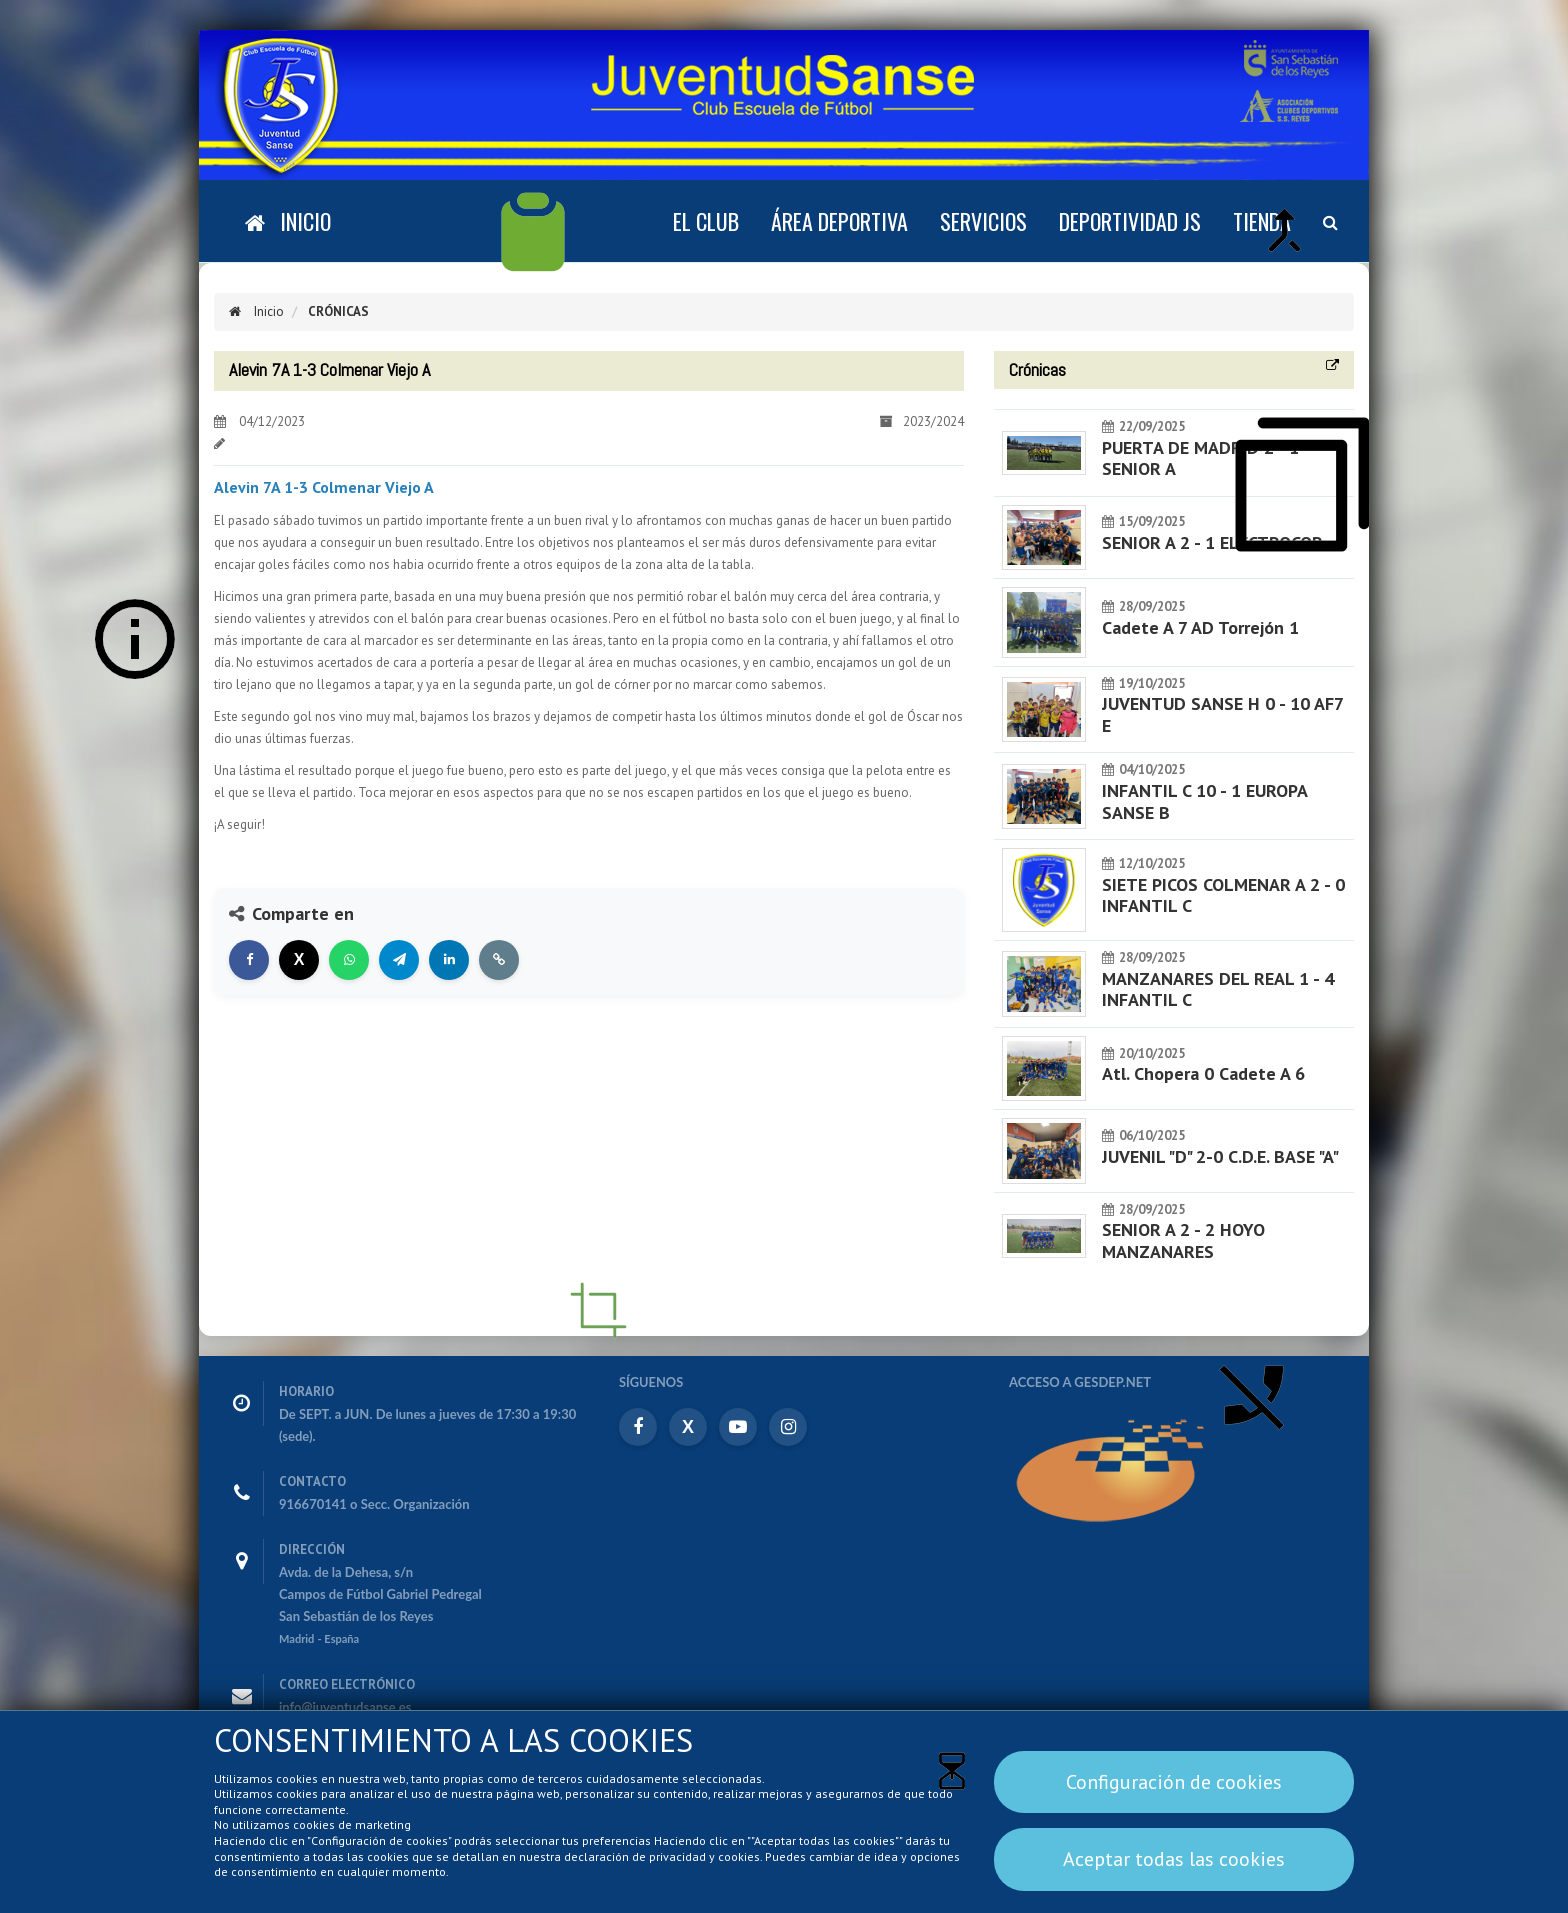  What do you see at coordinates (952, 1771) in the screenshot?
I see `indicates a process is in progress` at bounding box center [952, 1771].